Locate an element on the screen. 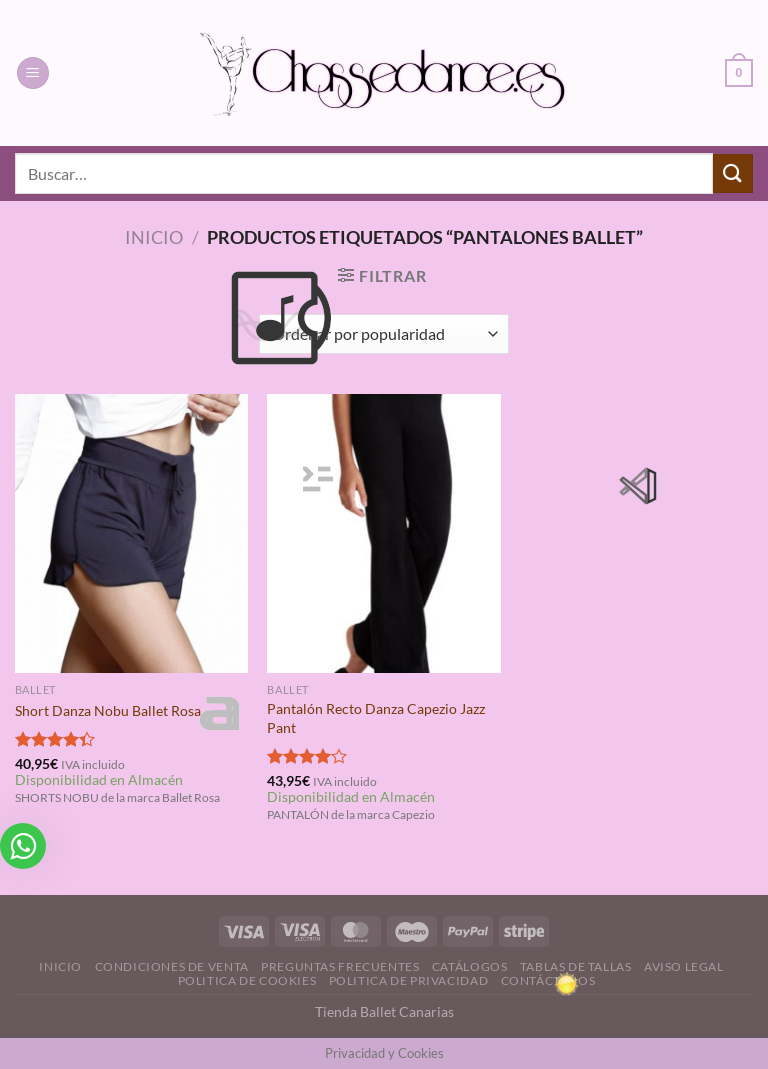 The width and height of the screenshot is (768, 1069). apply bold formatting to selected text is located at coordinates (219, 713).